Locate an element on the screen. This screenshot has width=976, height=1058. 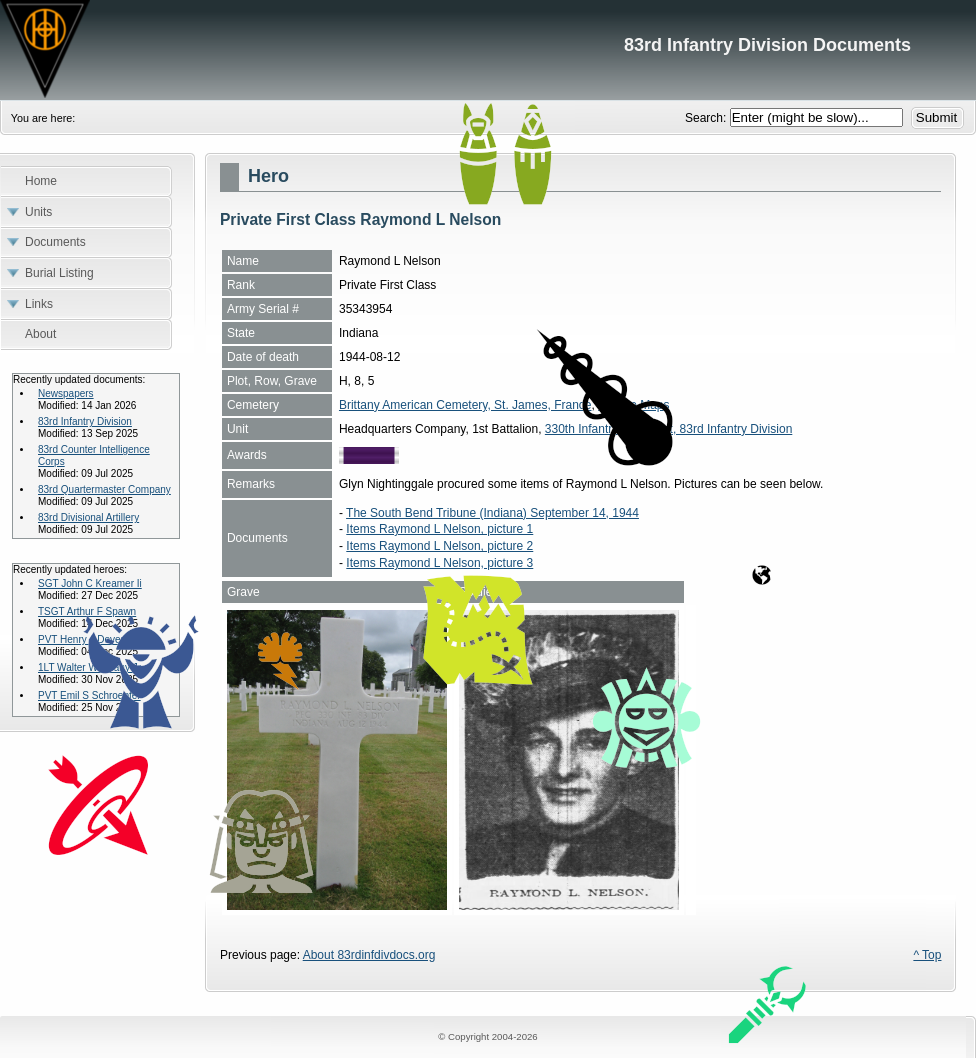
access ancient Egyptian artifacts or collectibles is located at coordinates (505, 153).